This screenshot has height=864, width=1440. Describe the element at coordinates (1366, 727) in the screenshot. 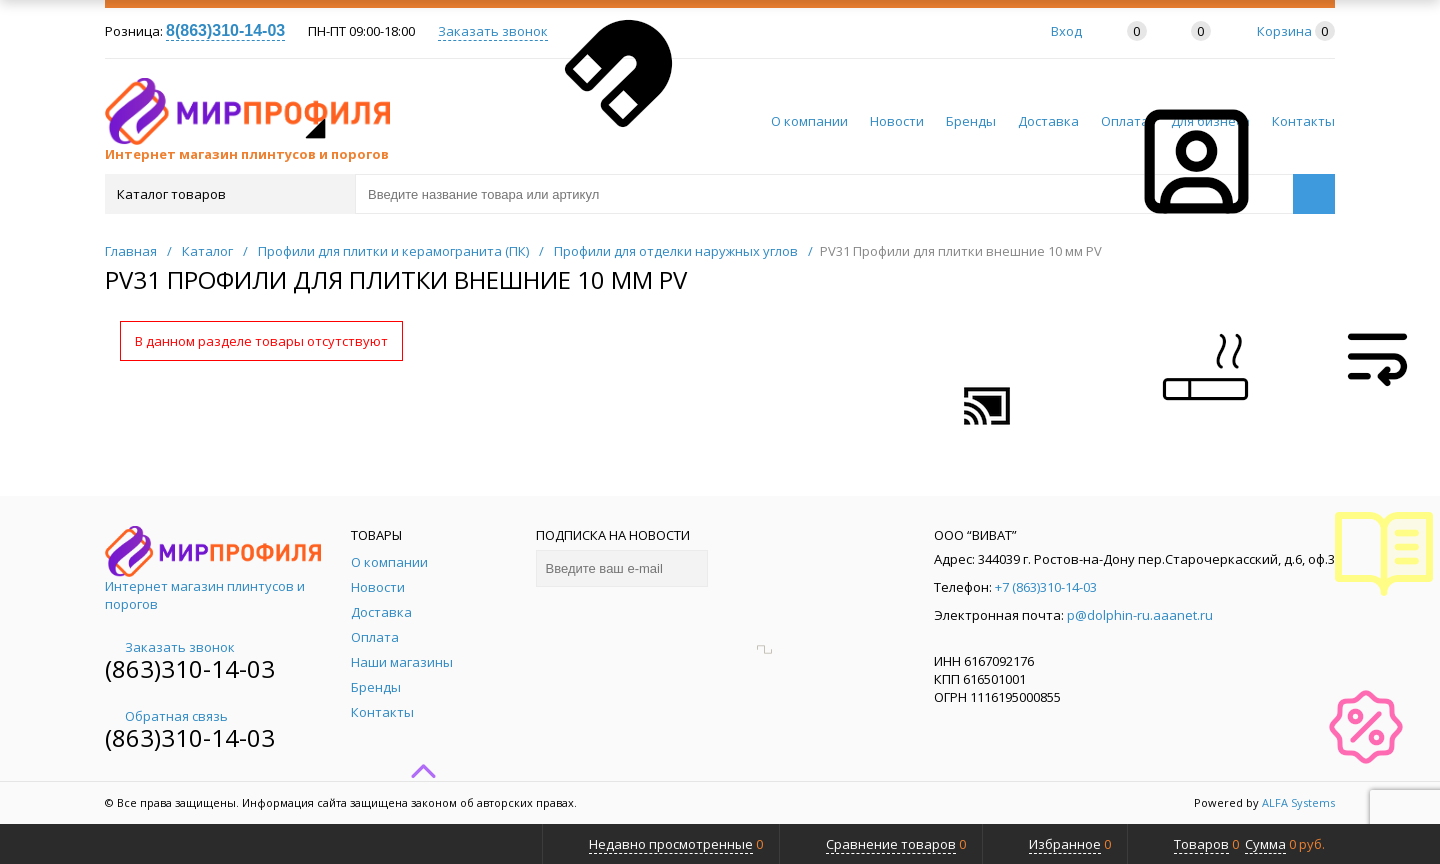

I see `view available discounts or promotions` at that location.